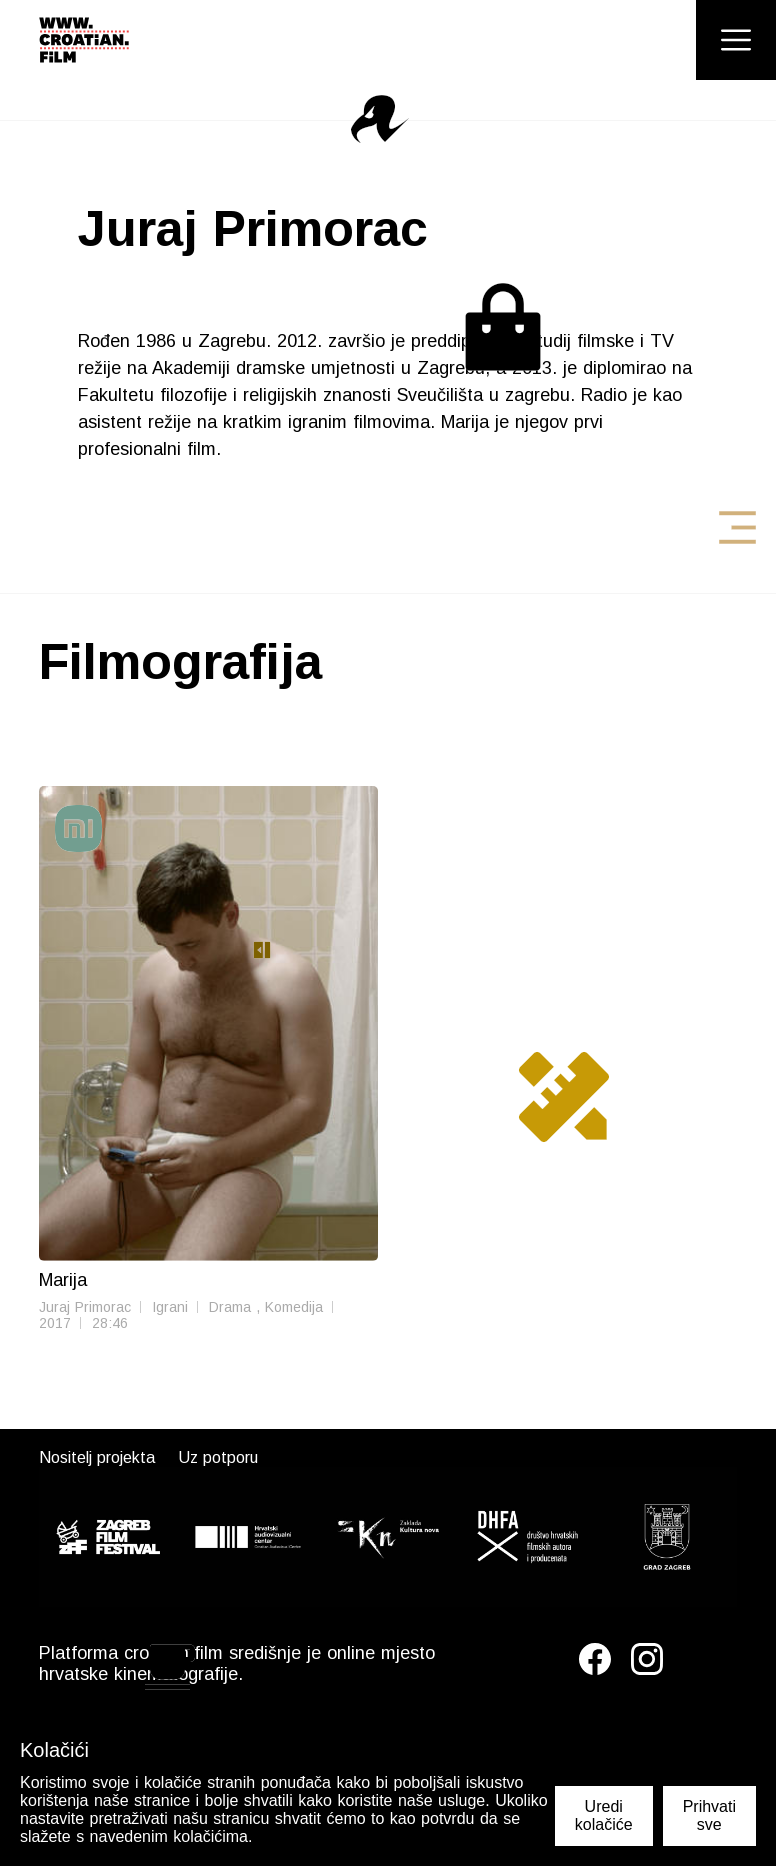 This screenshot has width=776, height=1866. Describe the element at coordinates (503, 329) in the screenshot. I see `view your shopping bag` at that location.